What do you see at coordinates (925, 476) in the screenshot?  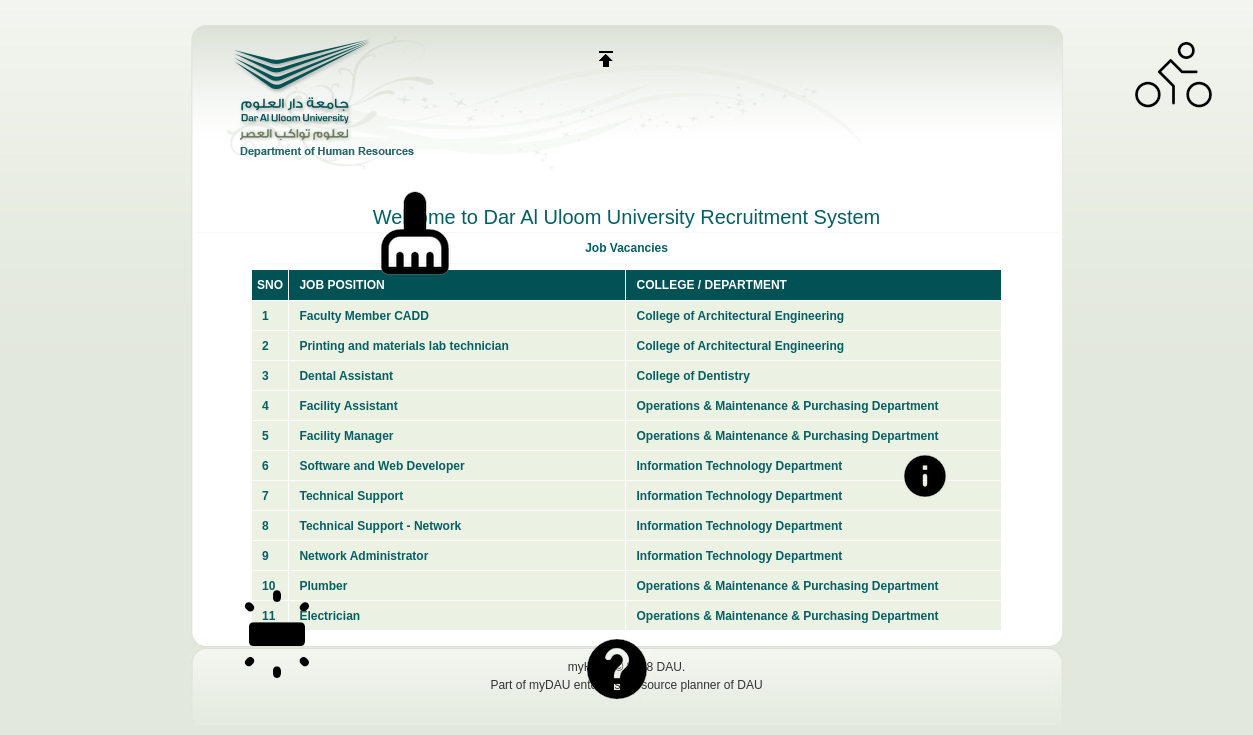 I see `view more information` at bounding box center [925, 476].